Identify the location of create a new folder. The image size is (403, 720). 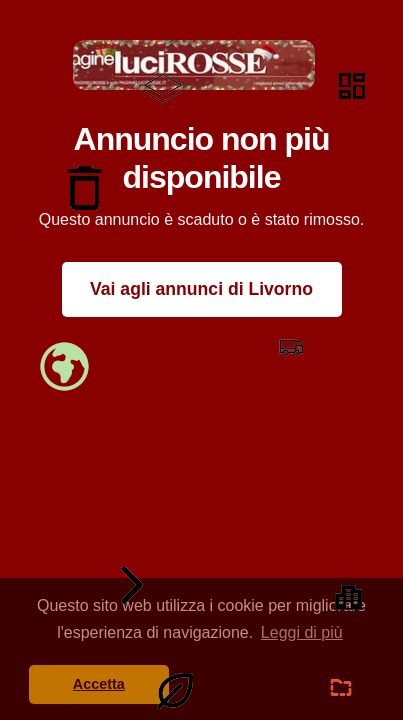
(341, 687).